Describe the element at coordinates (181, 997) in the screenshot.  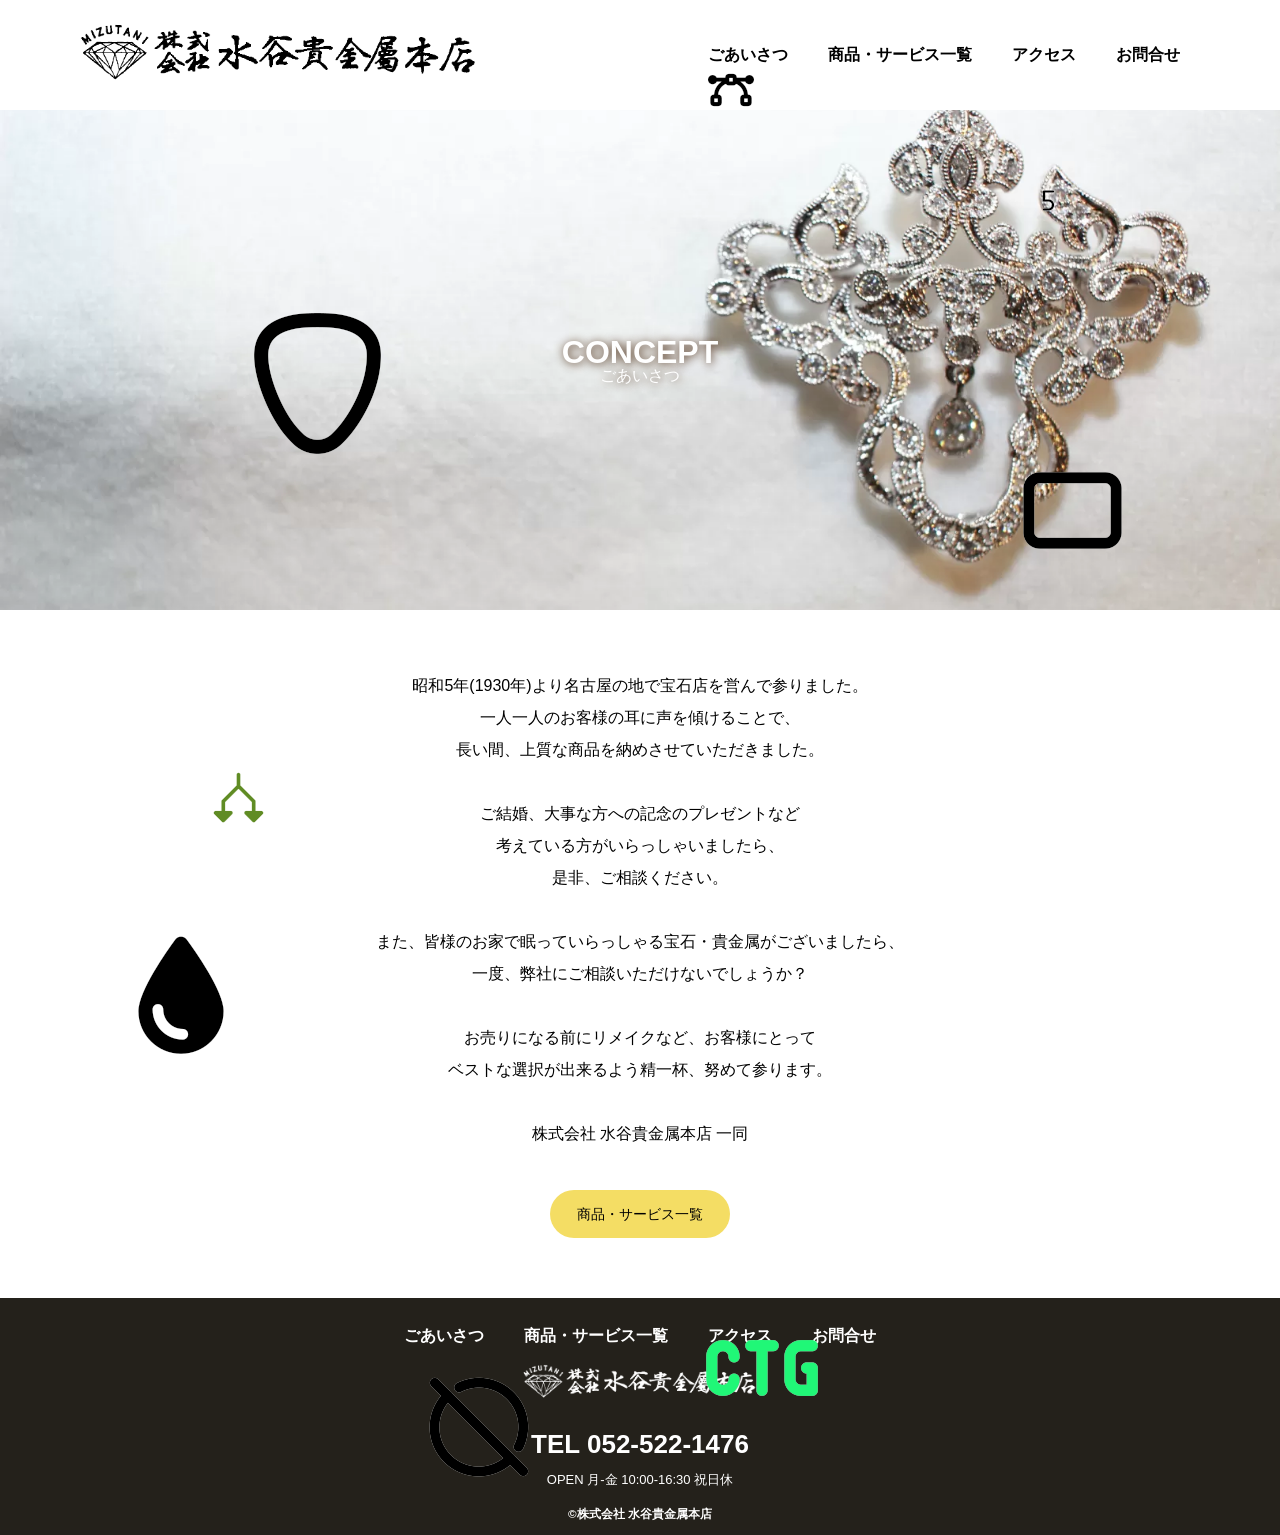
I see `adjust water or hydration settings` at that location.